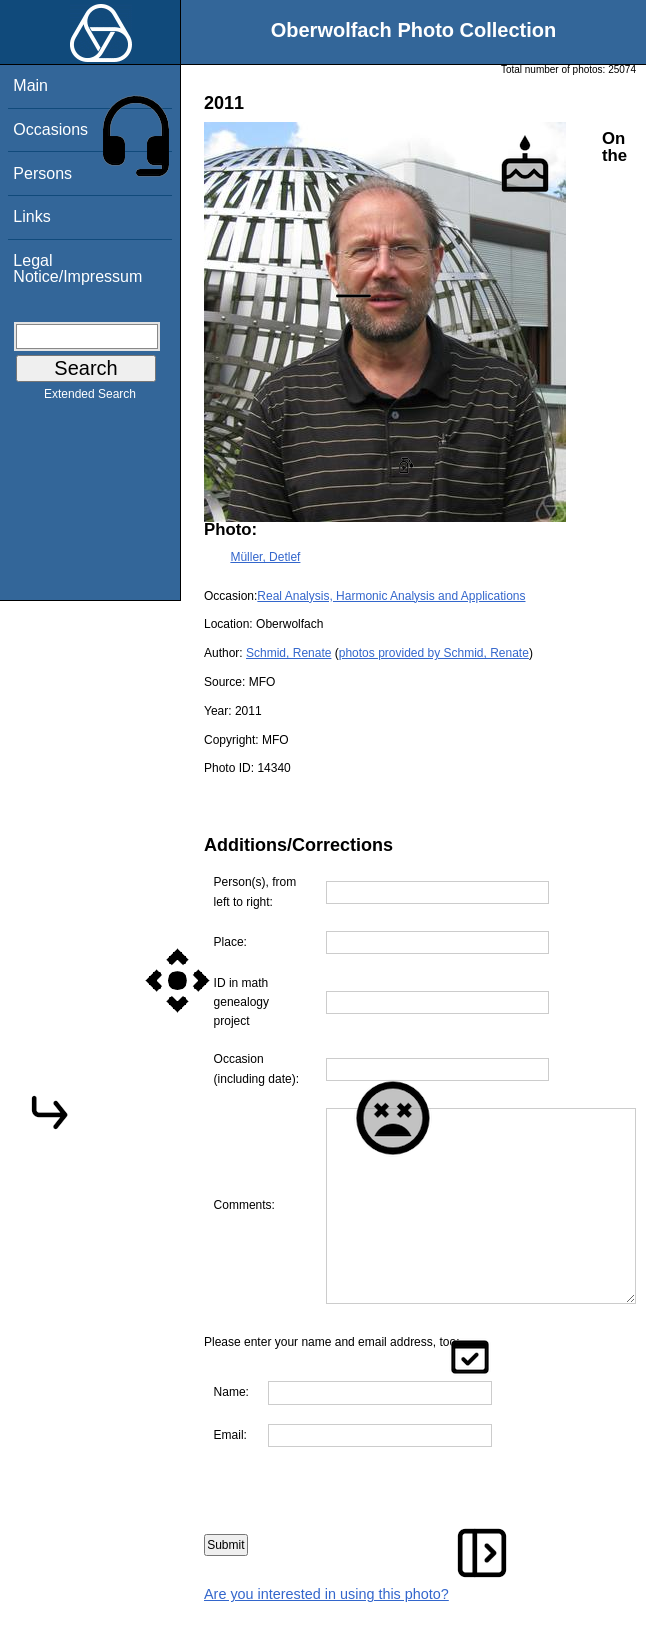 This screenshot has width=646, height=1643. What do you see at coordinates (136, 136) in the screenshot?
I see `contact customer support` at bounding box center [136, 136].